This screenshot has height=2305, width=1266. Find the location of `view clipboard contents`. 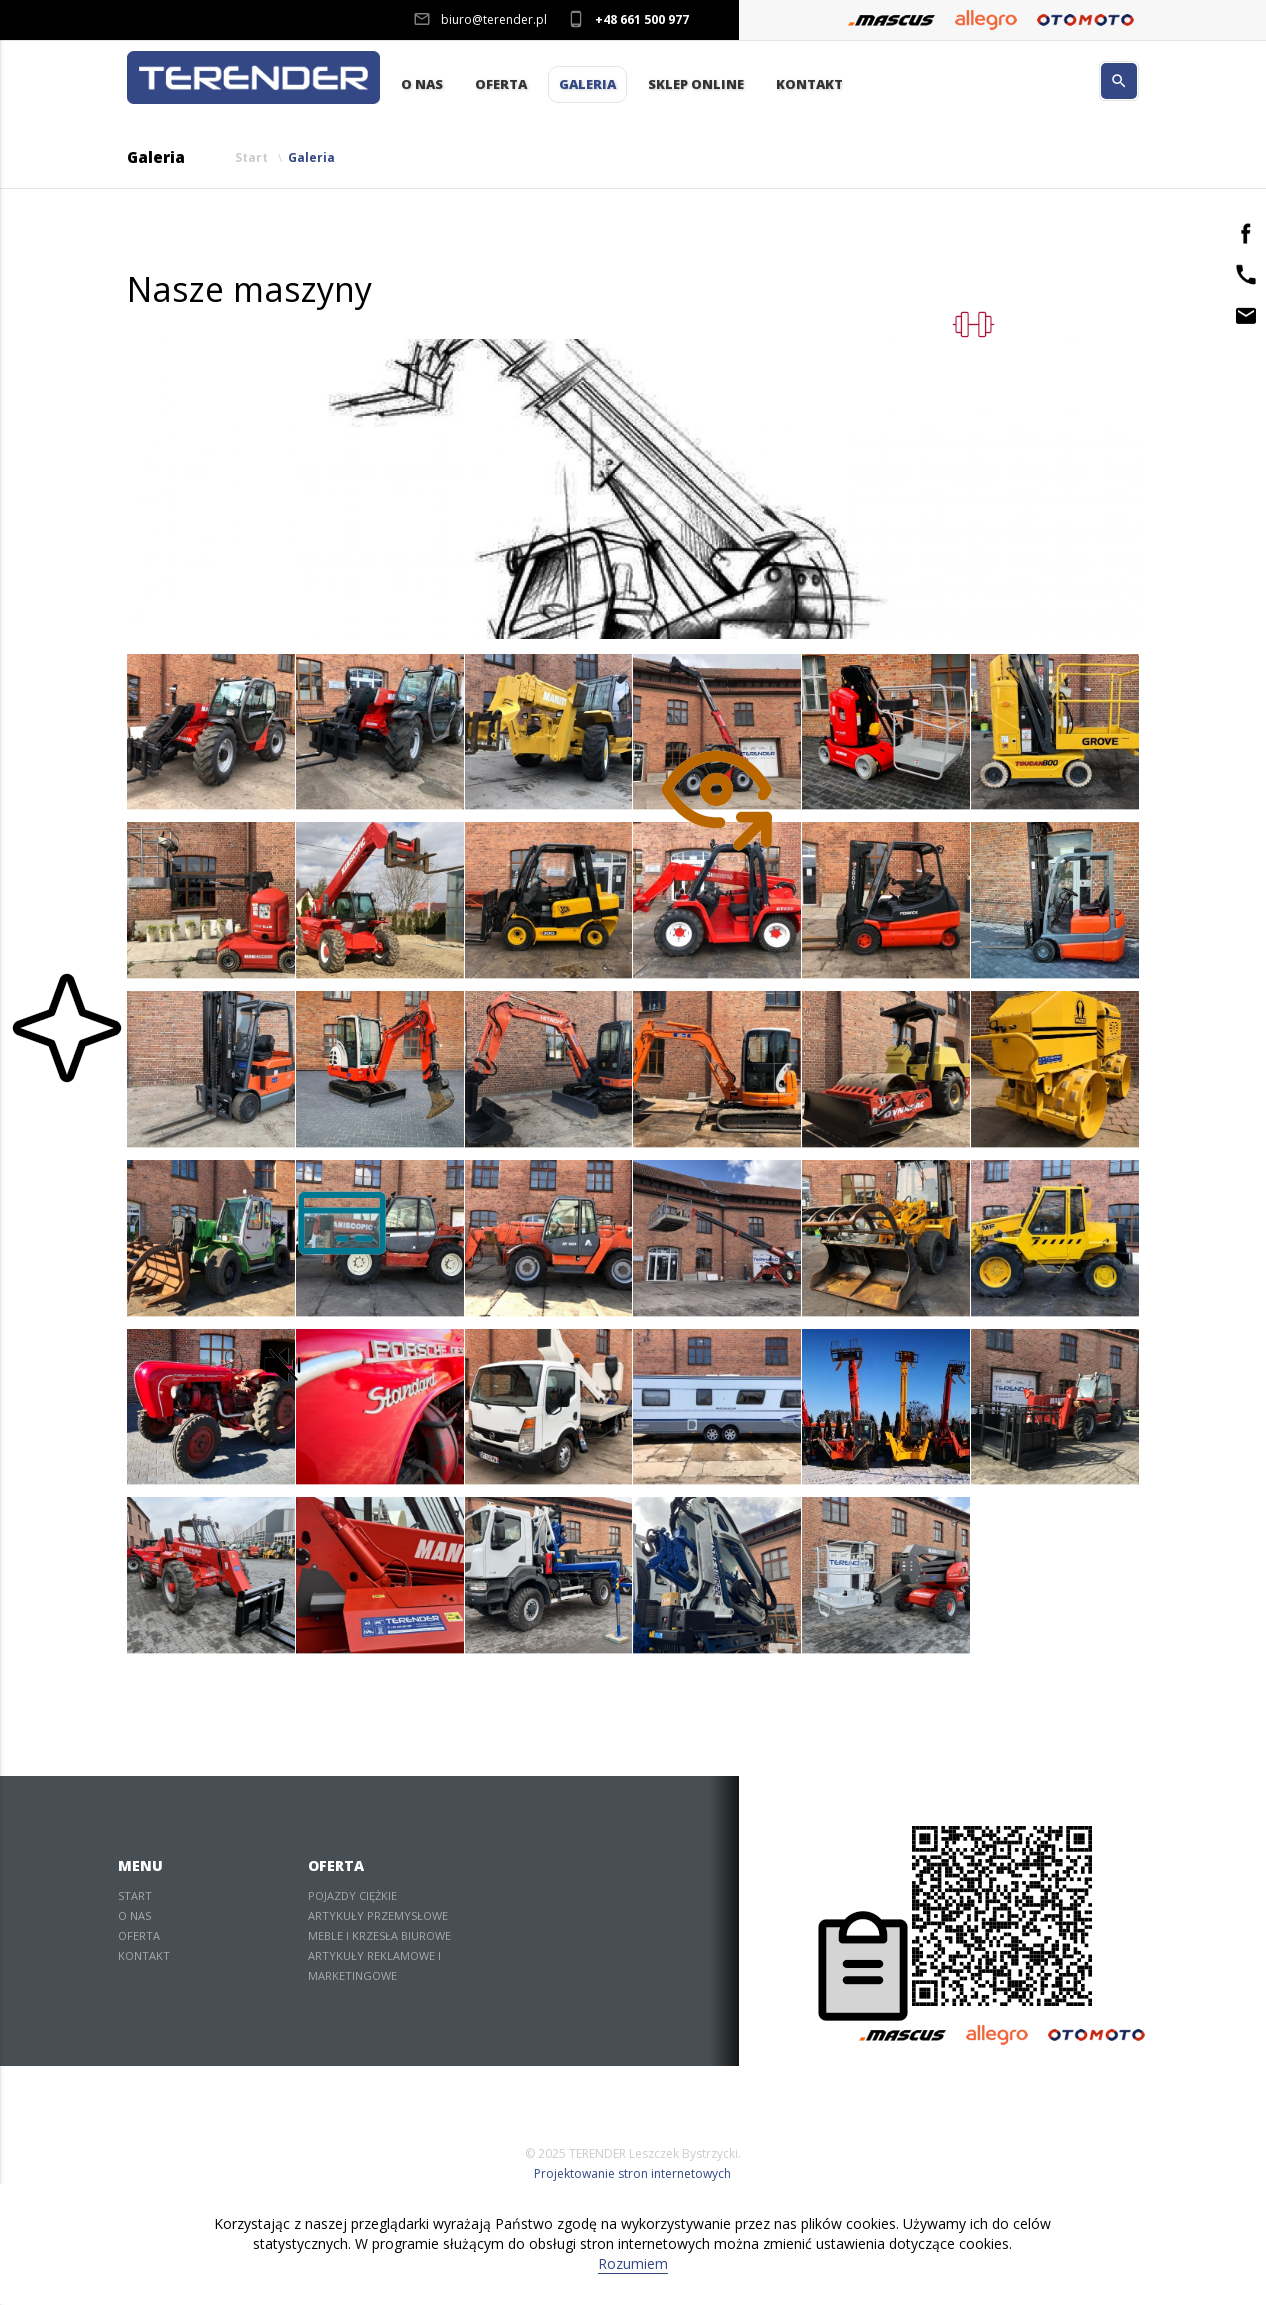

view clipboard contents is located at coordinates (863, 1968).